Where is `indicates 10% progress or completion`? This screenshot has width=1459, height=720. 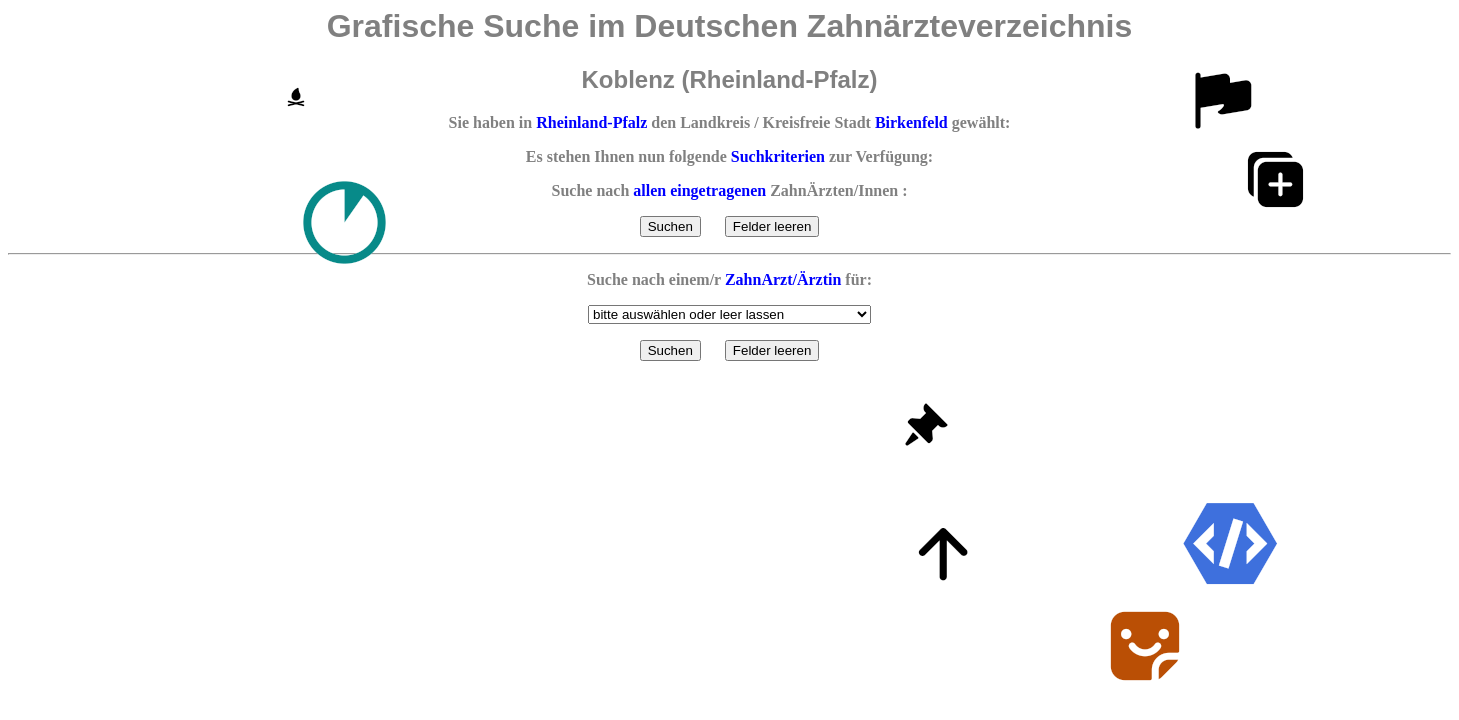 indicates 10% progress or completion is located at coordinates (344, 222).